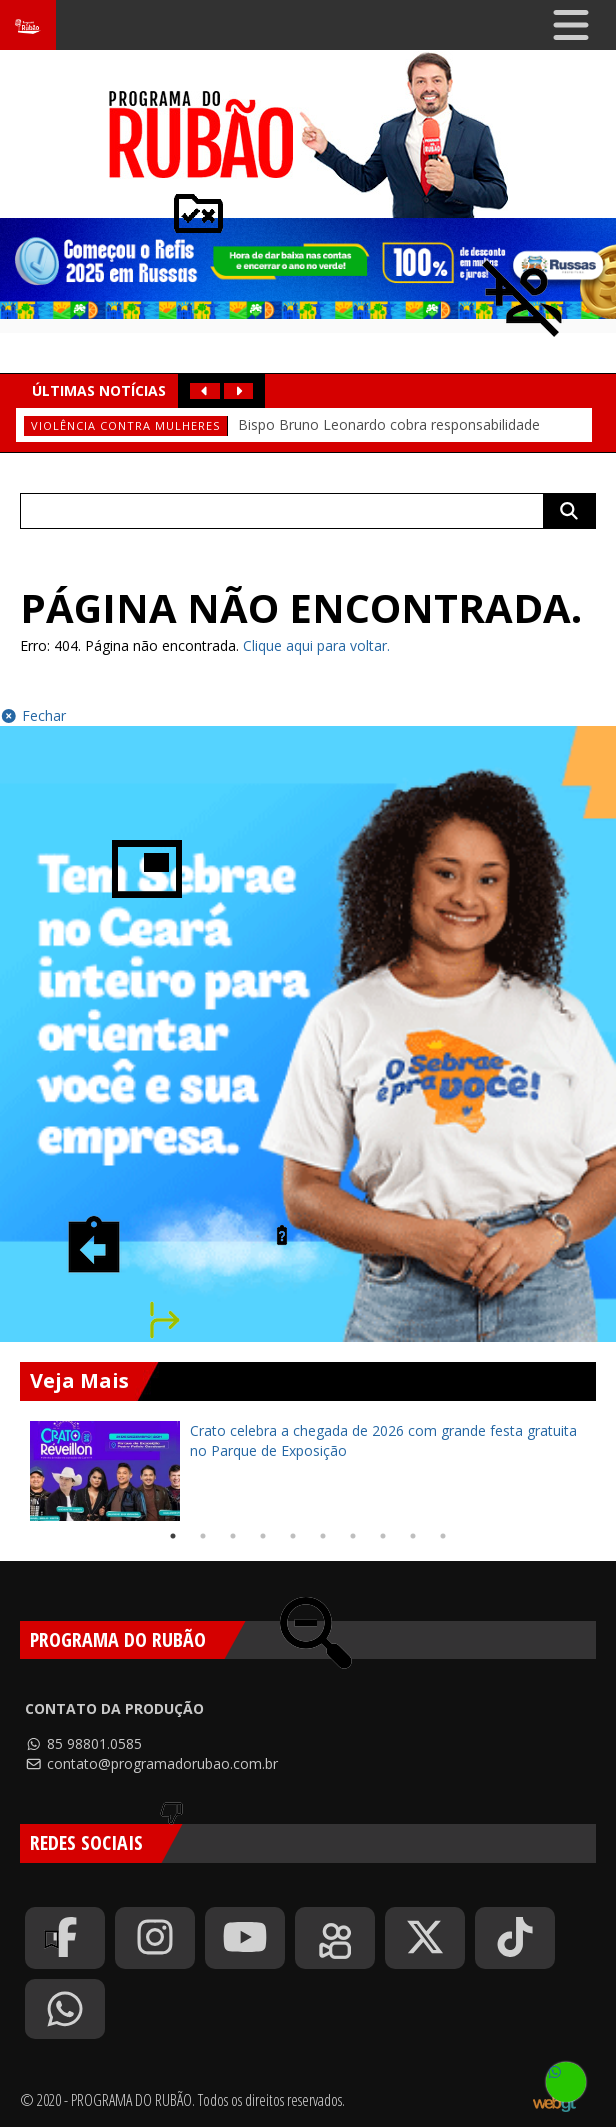 The image size is (616, 2127). What do you see at coordinates (198, 213) in the screenshot?
I see `access folder with validation rules` at bounding box center [198, 213].